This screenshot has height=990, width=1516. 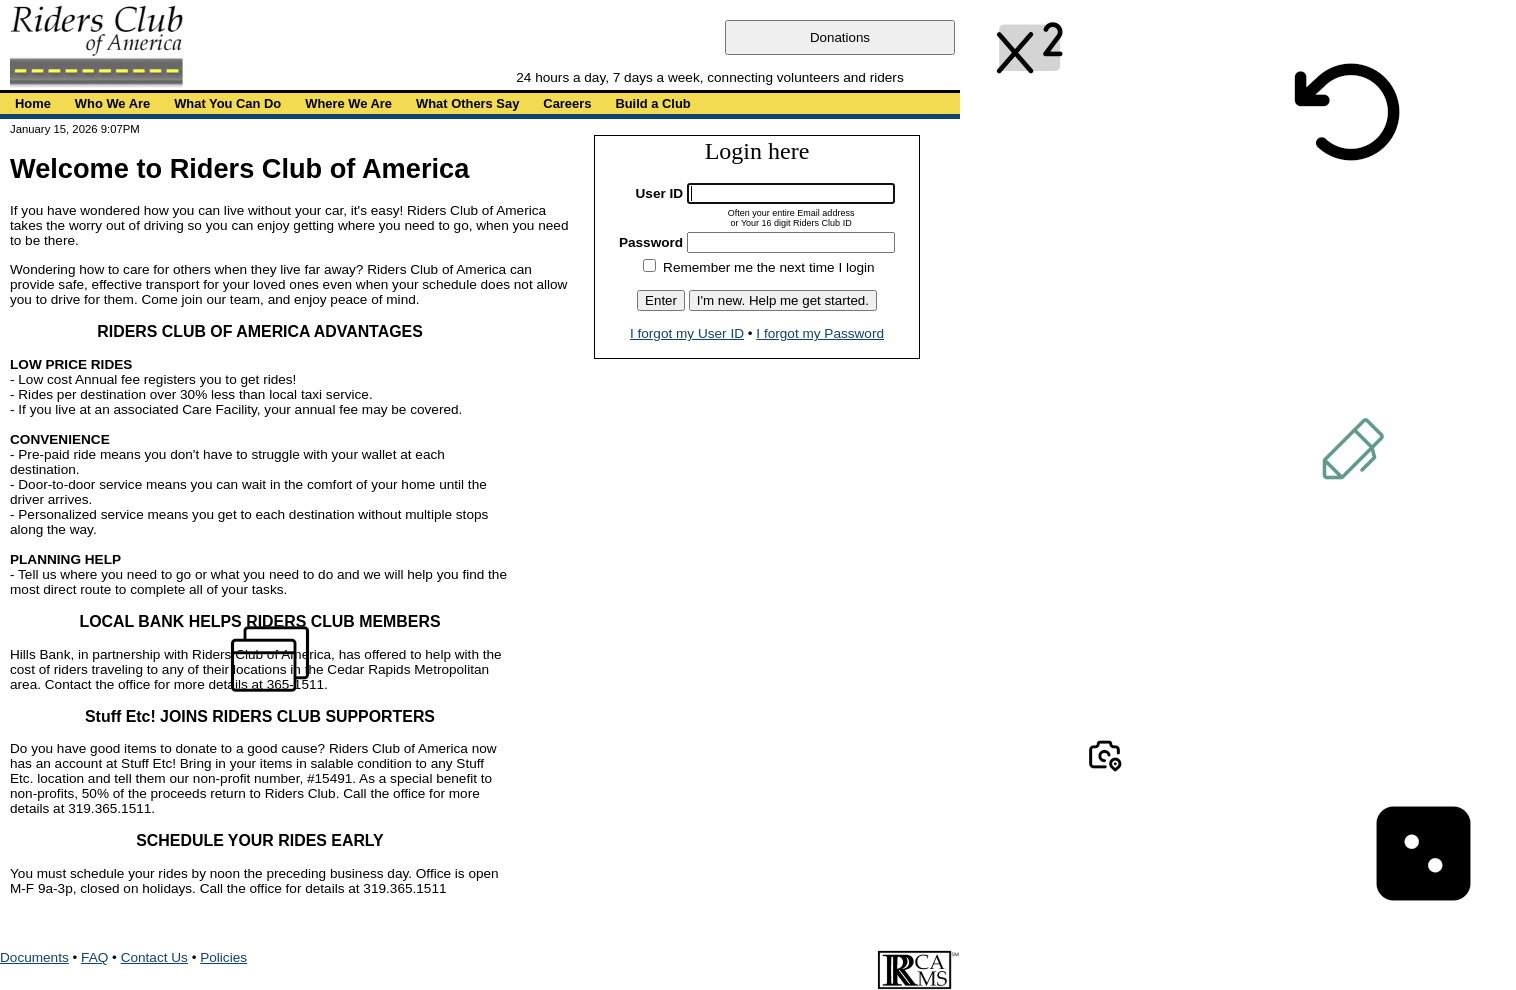 I want to click on roll dice or generate random number, so click(x=1423, y=853).